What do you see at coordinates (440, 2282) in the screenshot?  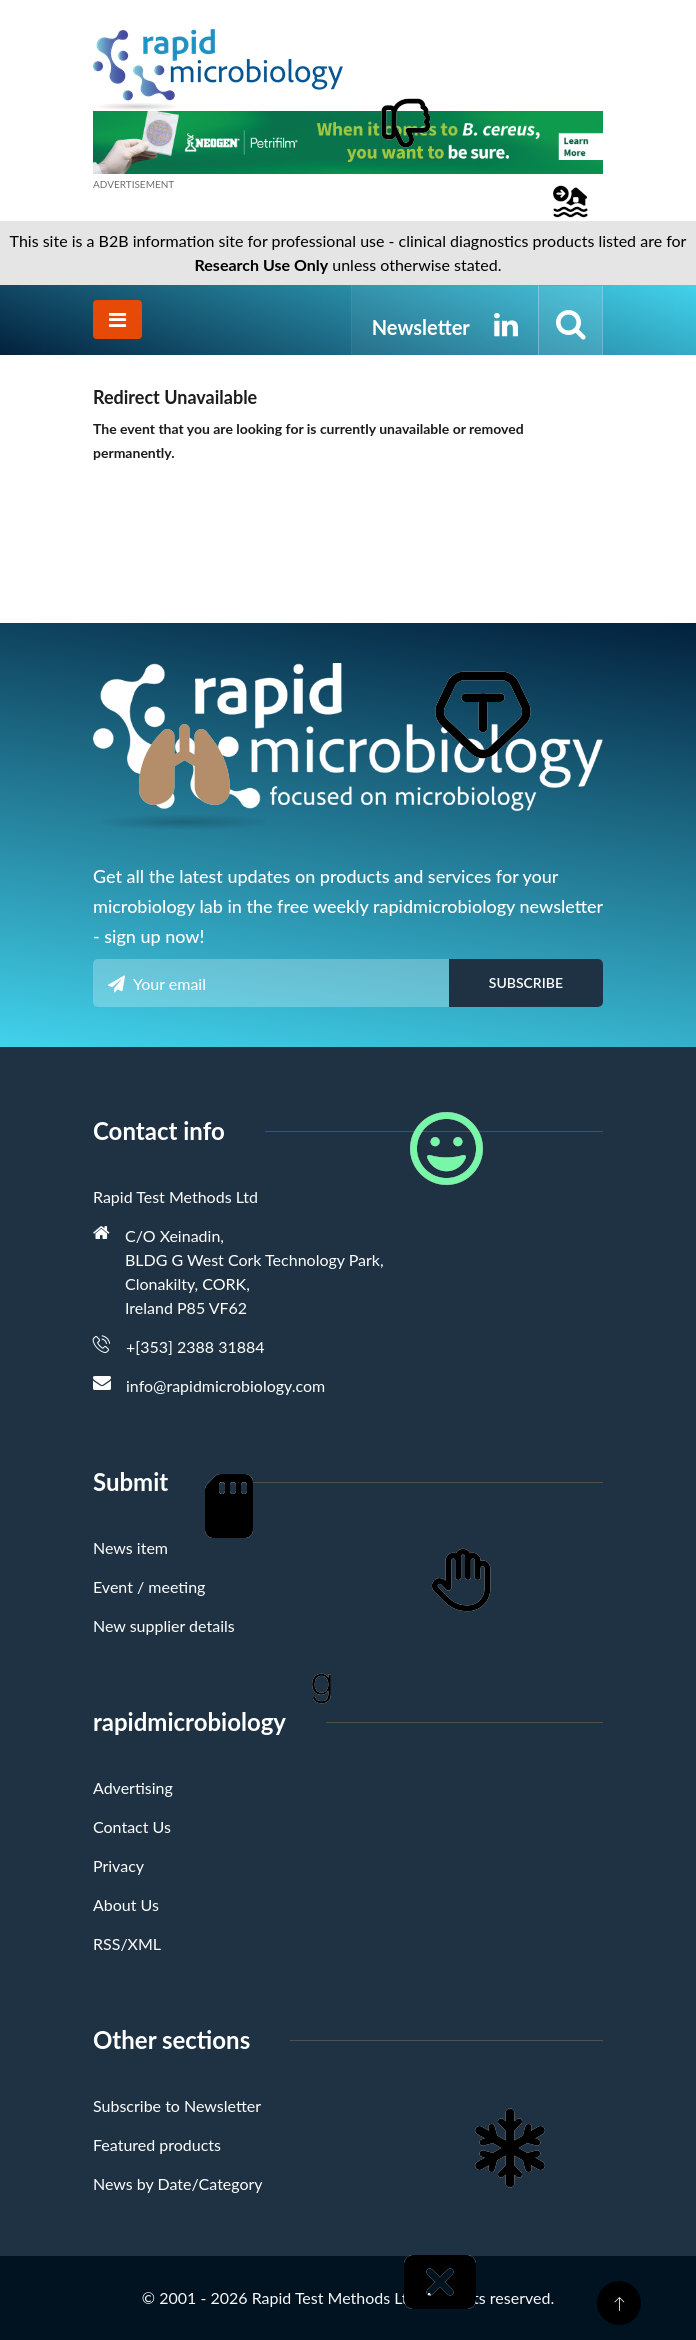 I see `close the current window` at bounding box center [440, 2282].